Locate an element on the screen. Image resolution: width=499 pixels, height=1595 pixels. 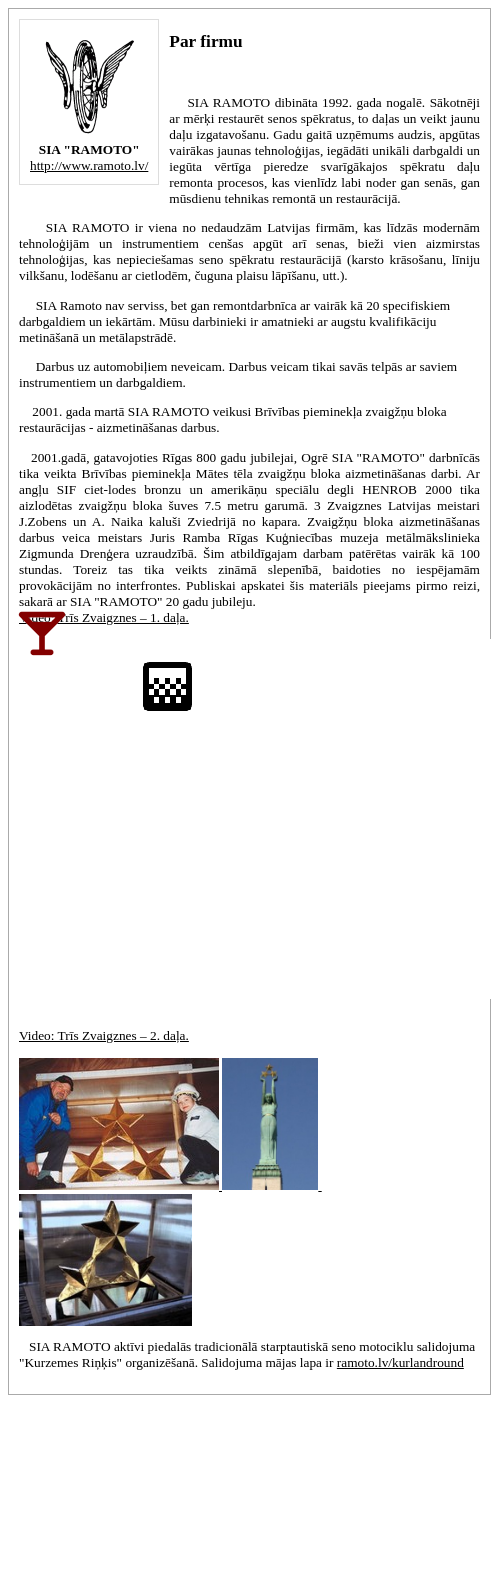
browse cocktail or drink recipes is located at coordinates (42, 632).